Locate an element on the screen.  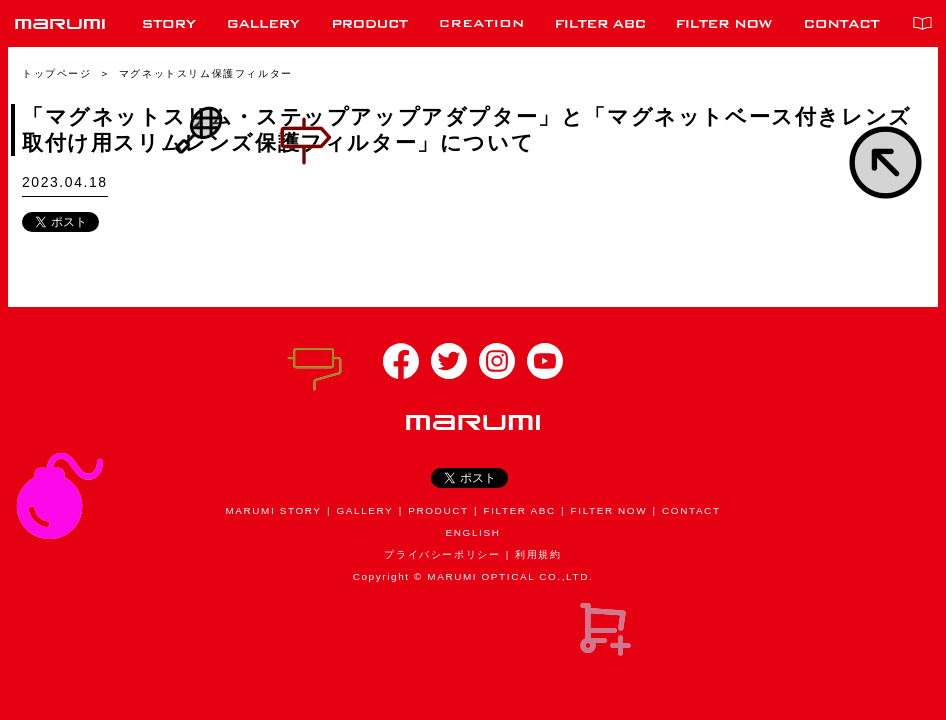
navigate to directions or wayfinding is located at coordinates (304, 141).